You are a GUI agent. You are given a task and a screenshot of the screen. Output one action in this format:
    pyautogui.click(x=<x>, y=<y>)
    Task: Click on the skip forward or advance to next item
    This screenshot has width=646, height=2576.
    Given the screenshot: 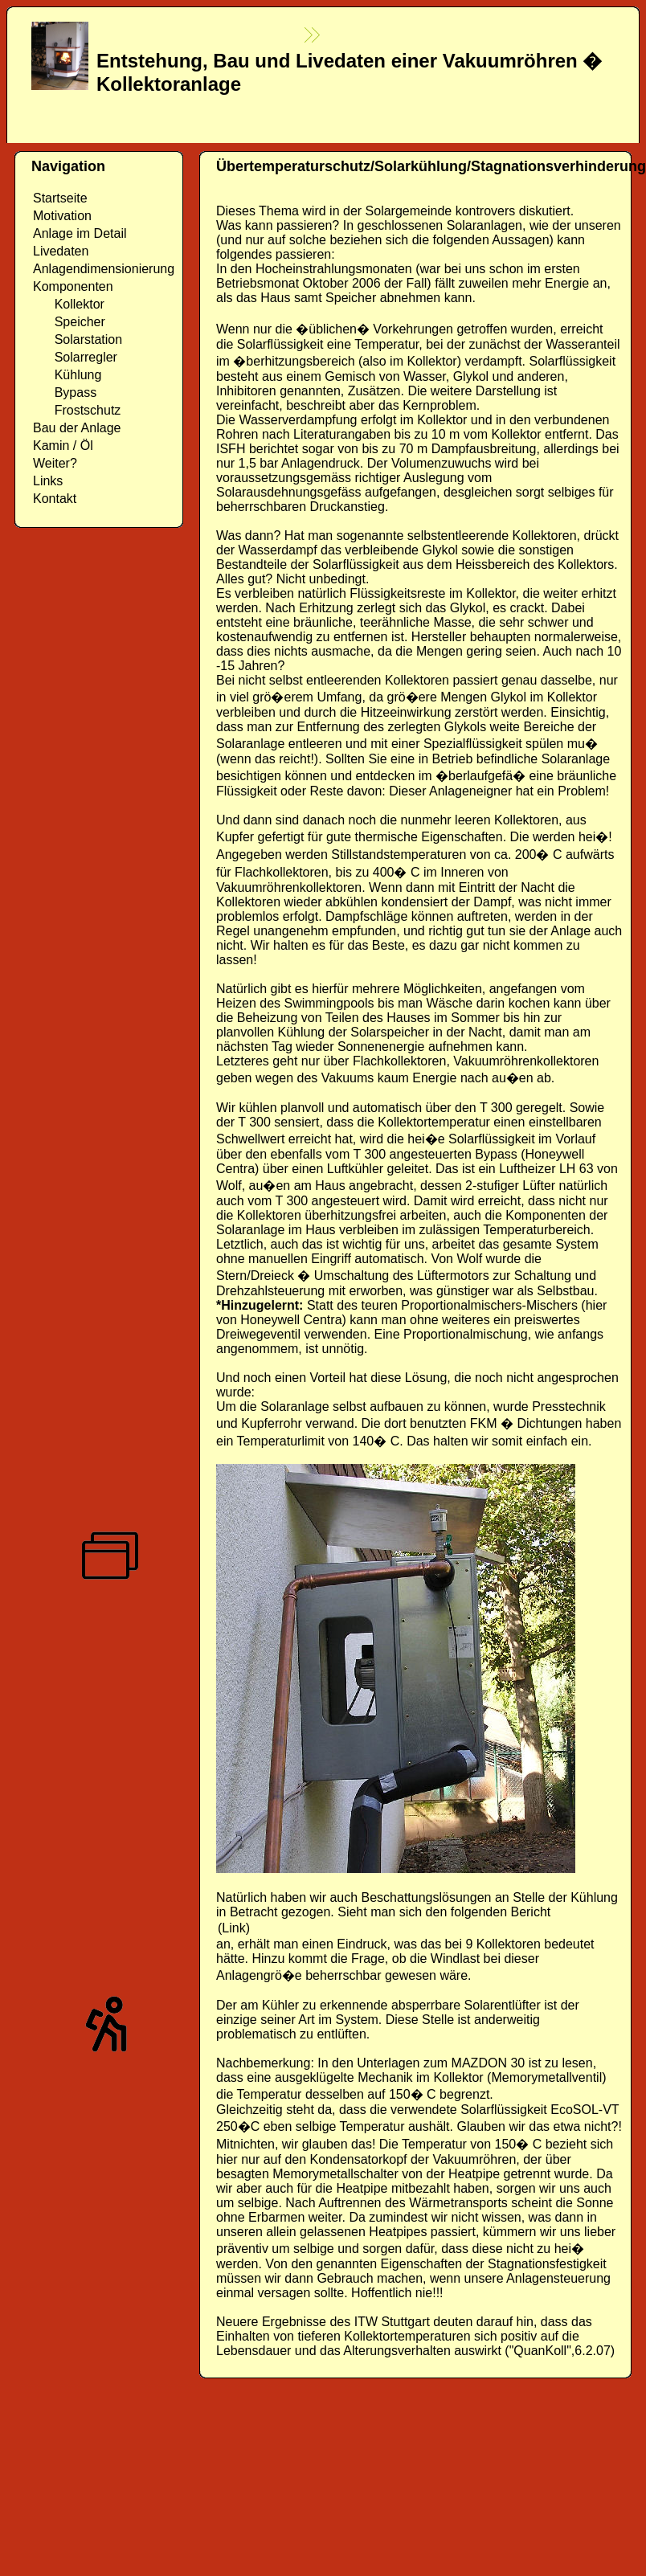 What is the action you would take?
    pyautogui.click(x=311, y=35)
    